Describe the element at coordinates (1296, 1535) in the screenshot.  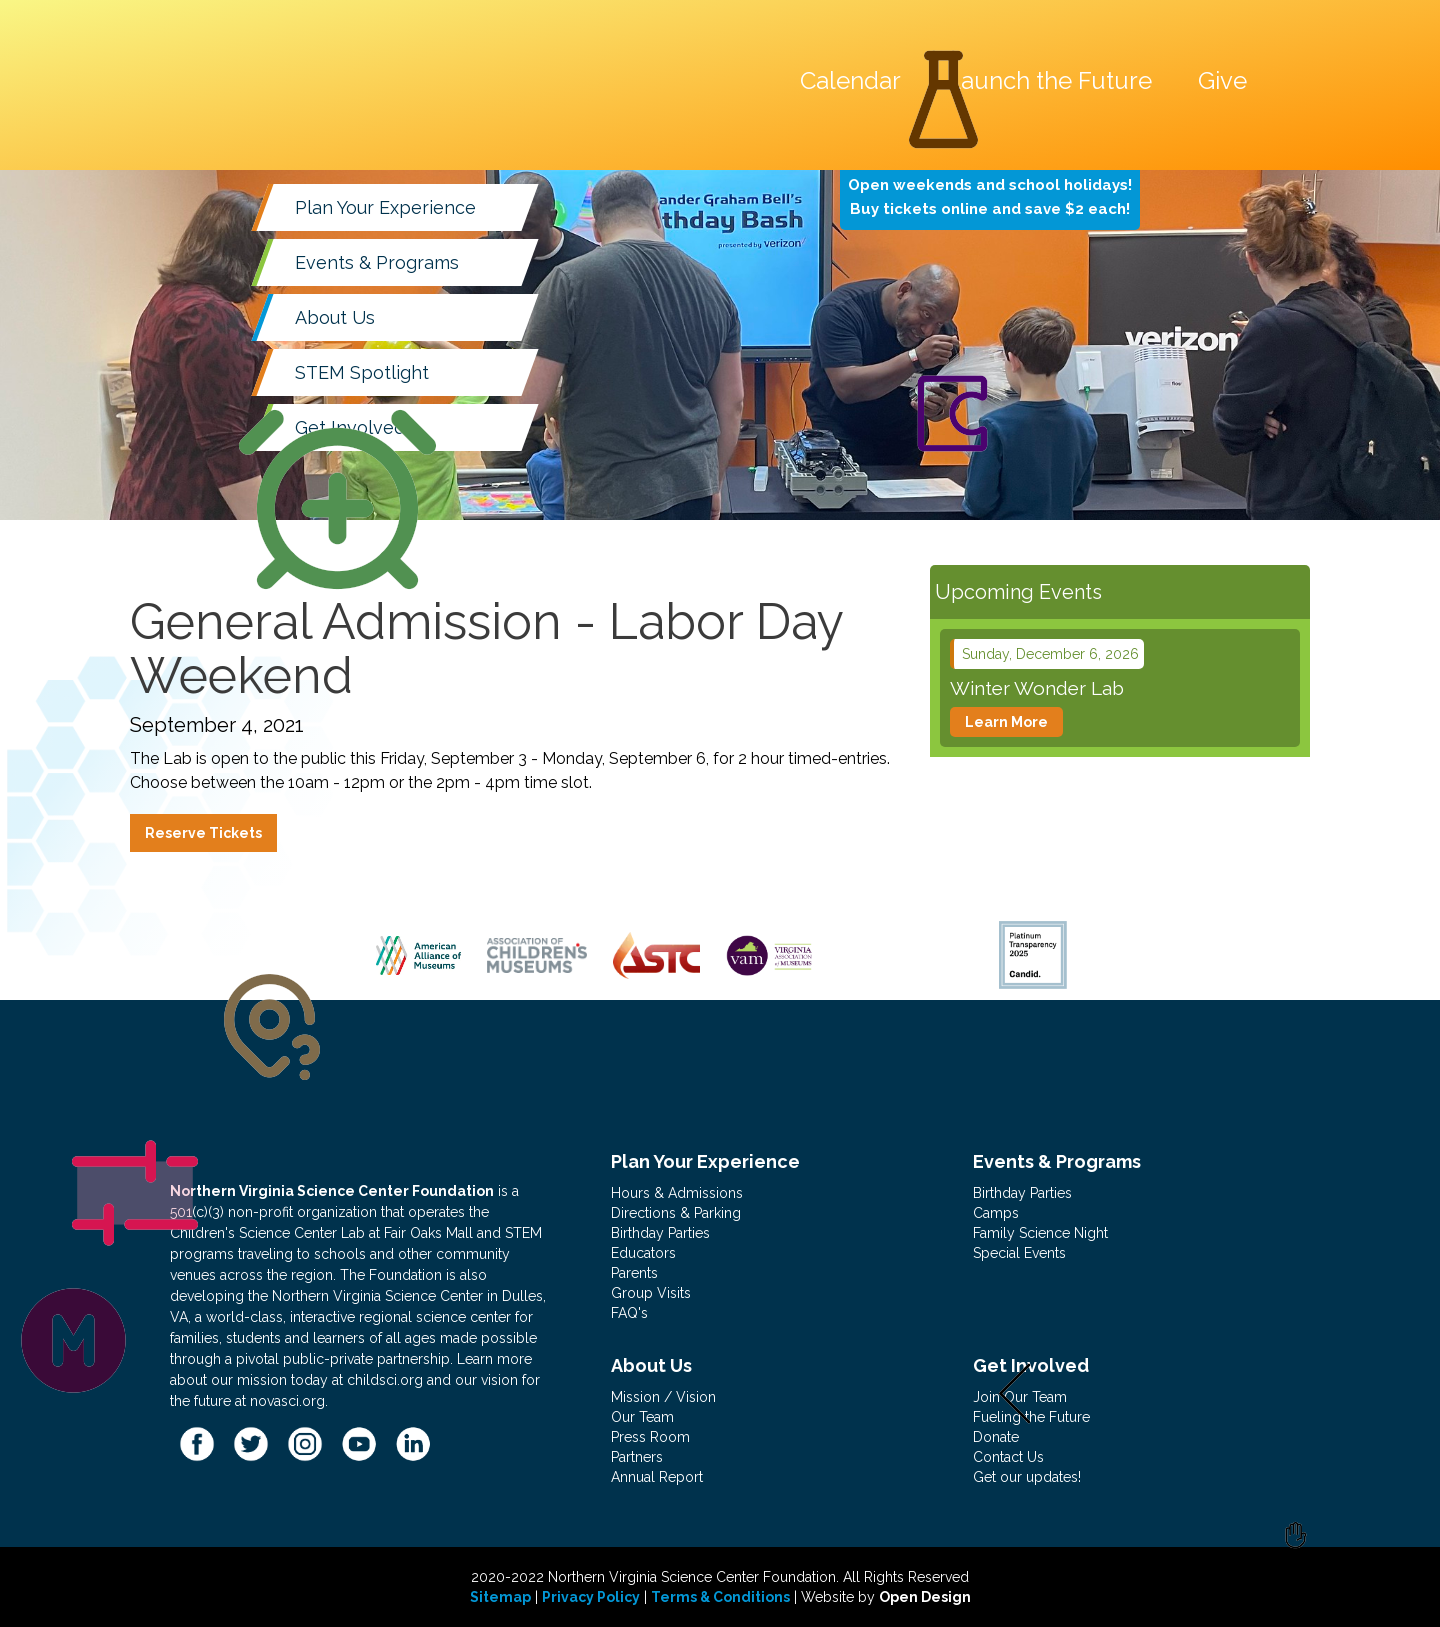
I see `stop or pause an action` at that location.